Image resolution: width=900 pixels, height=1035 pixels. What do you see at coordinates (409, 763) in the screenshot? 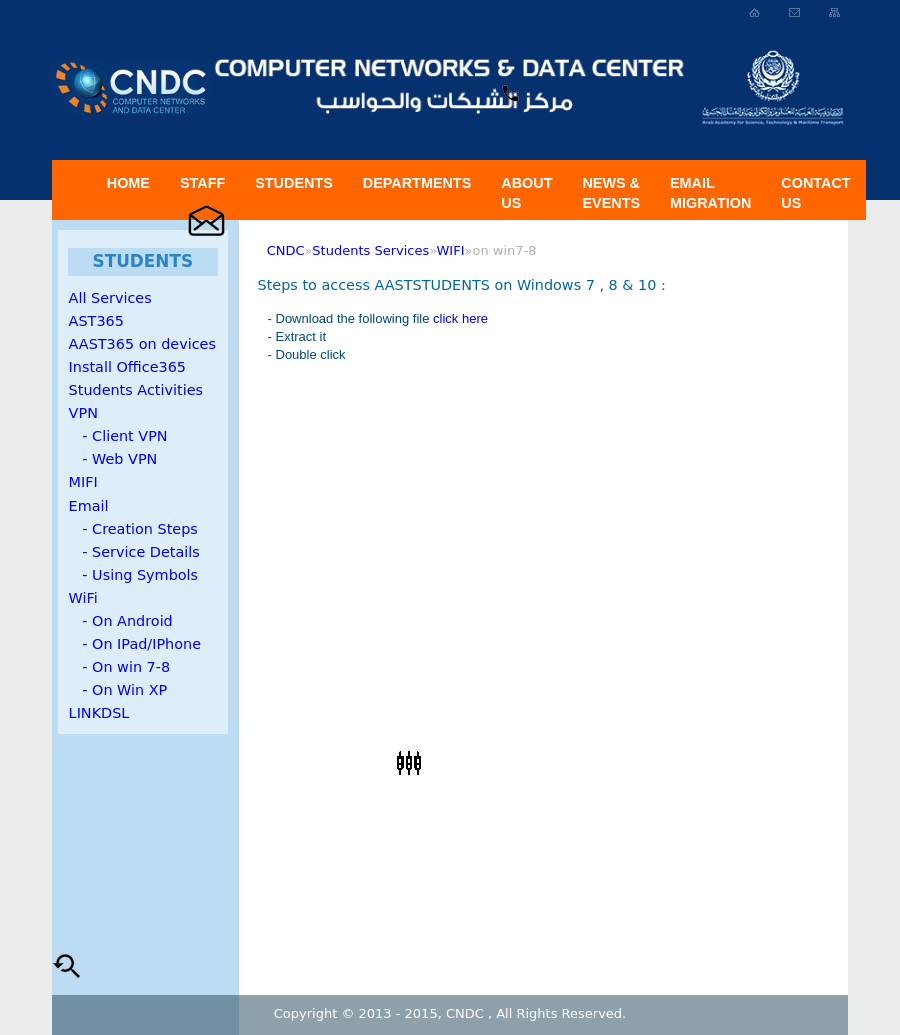
I see `configure audio or video input connections` at bounding box center [409, 763].